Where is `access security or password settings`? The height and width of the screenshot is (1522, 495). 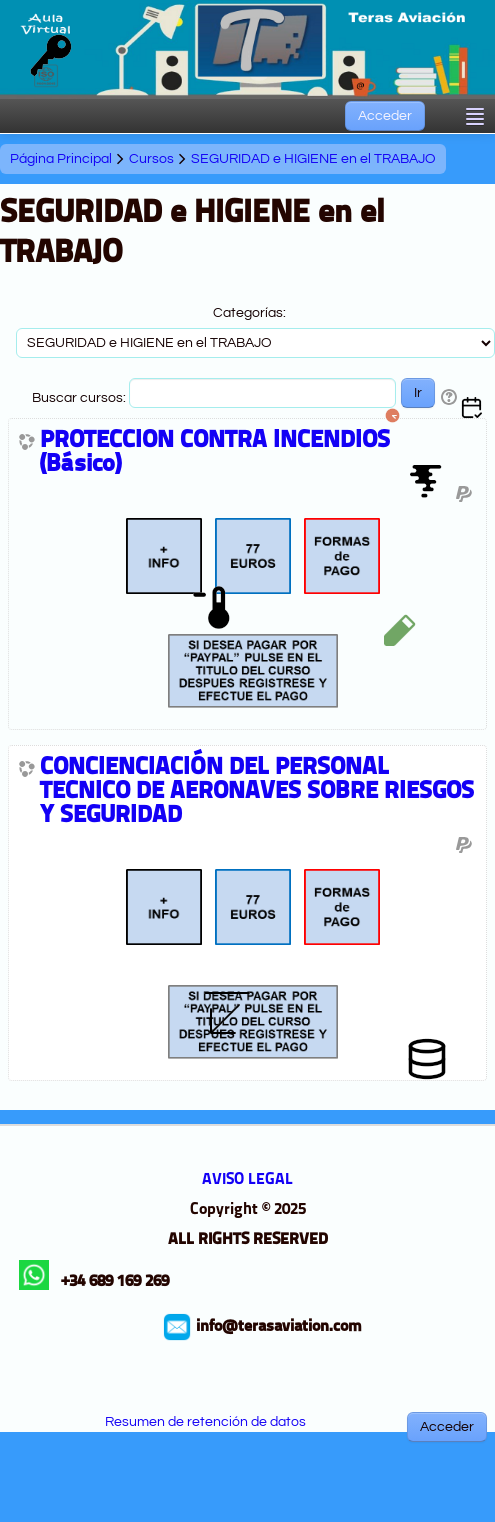 access security or password settings is located at coordinates (50, 55).